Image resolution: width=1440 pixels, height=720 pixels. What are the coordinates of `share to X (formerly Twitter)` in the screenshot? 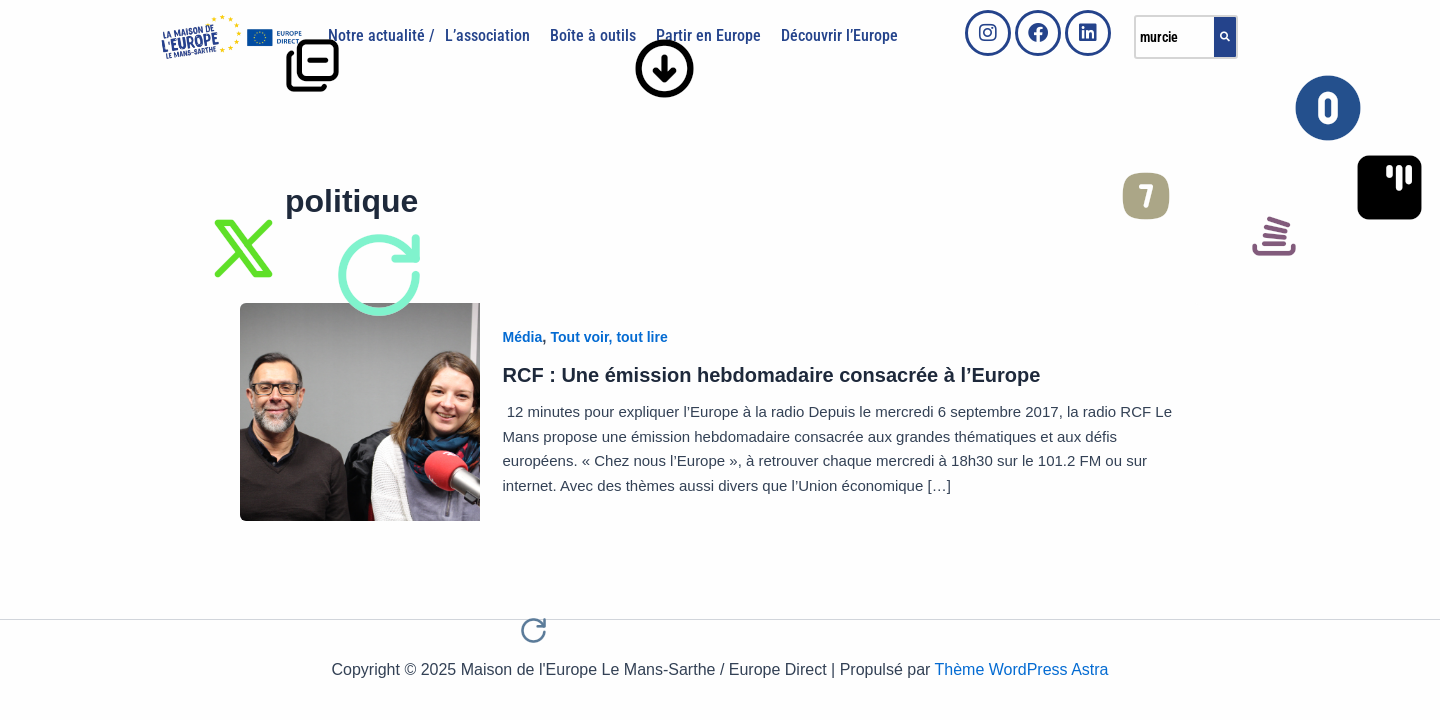 It's located at (243, 248).